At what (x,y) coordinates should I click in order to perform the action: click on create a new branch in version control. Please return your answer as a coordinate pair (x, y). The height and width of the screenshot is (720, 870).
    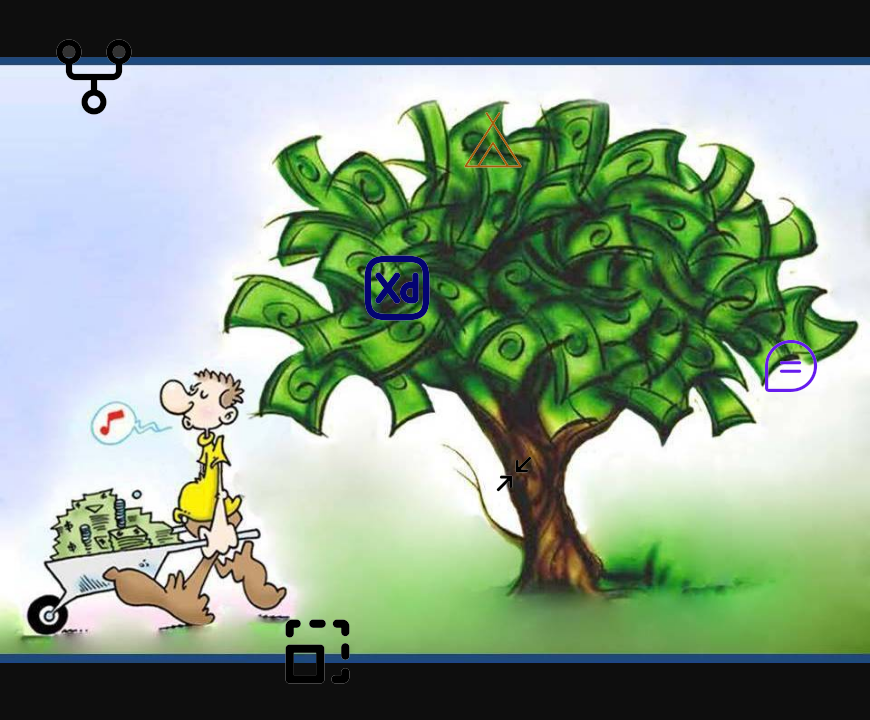
    Looking at the image, I should click on (94, 77).